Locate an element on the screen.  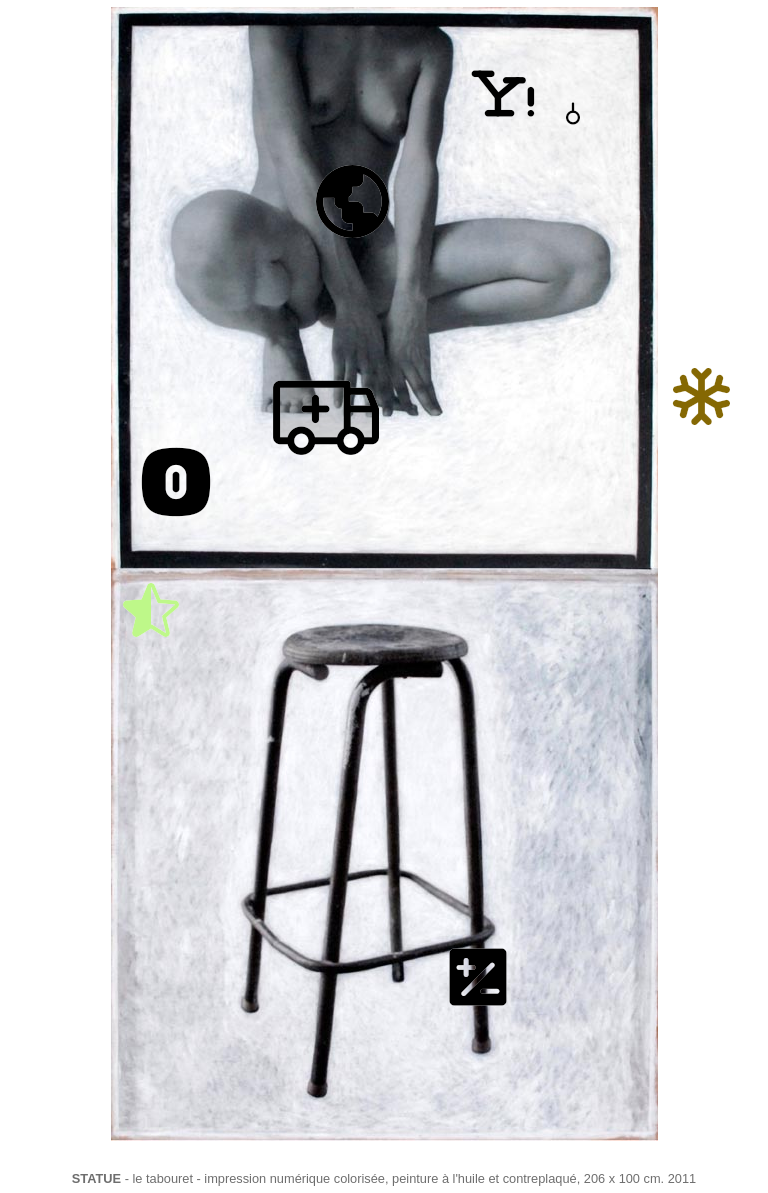
request emergency medical services is located at coordinates (322, 412).